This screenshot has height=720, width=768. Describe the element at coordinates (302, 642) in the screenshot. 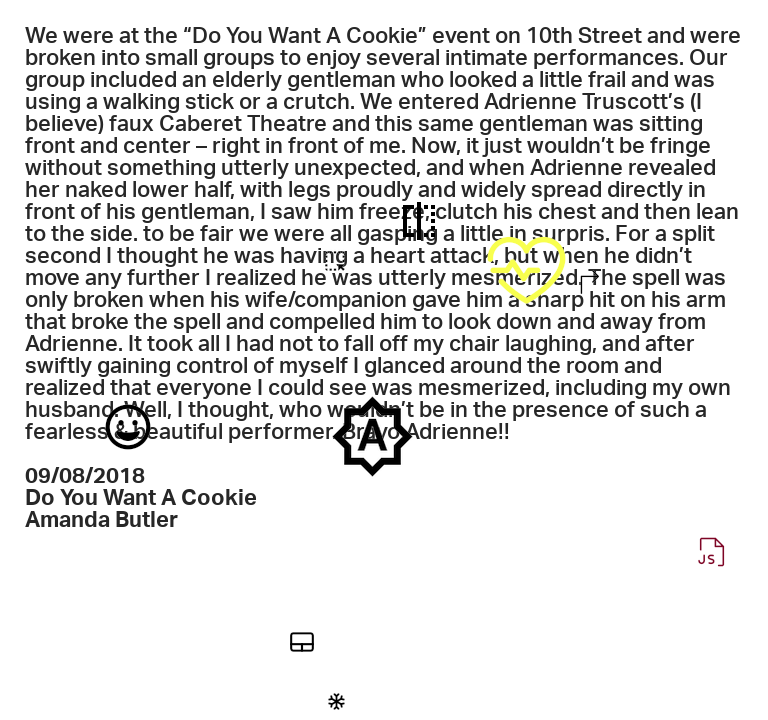

I see `access touchpad settings` at that location.